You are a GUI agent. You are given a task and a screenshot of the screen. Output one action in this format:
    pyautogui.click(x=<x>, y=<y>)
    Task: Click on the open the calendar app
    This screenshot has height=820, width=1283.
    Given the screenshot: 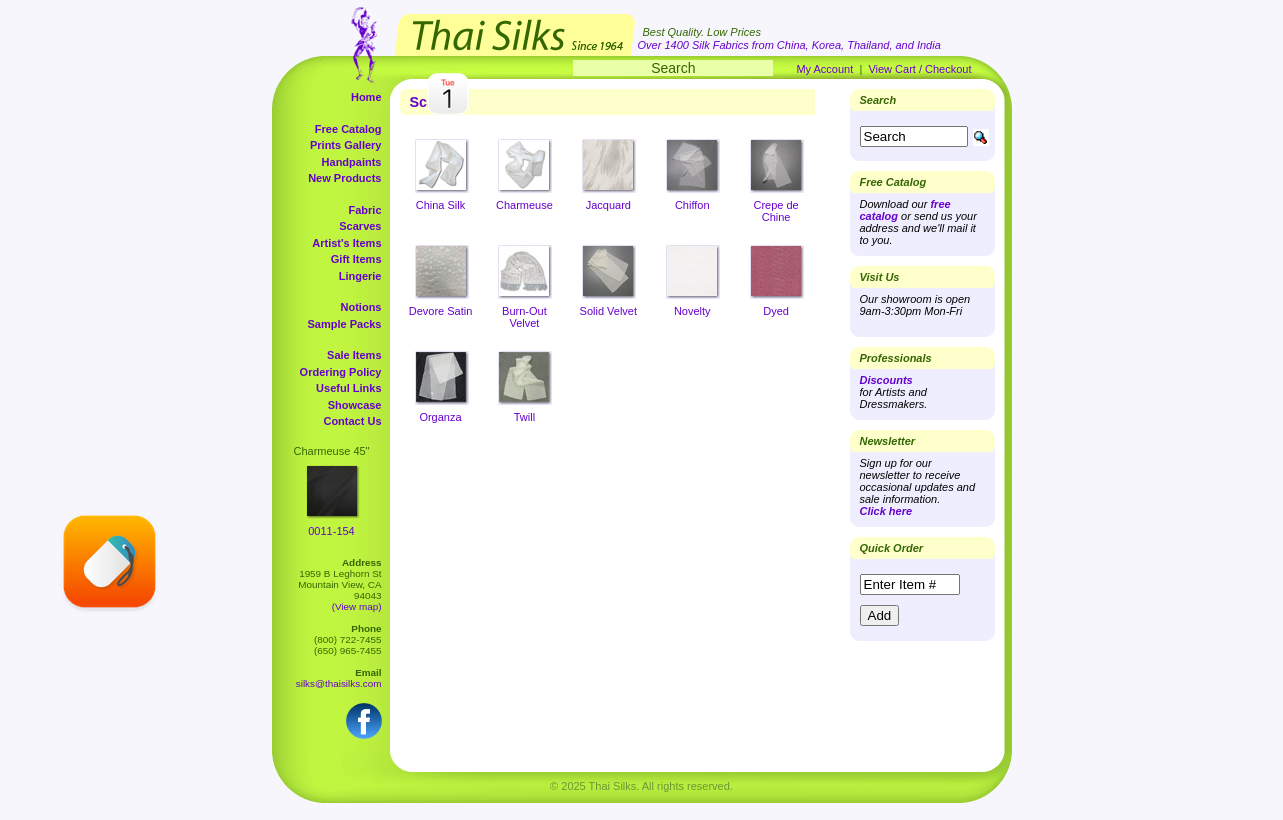 What is the action you would take?
    pyautogui.click(x=448, y=94)
    